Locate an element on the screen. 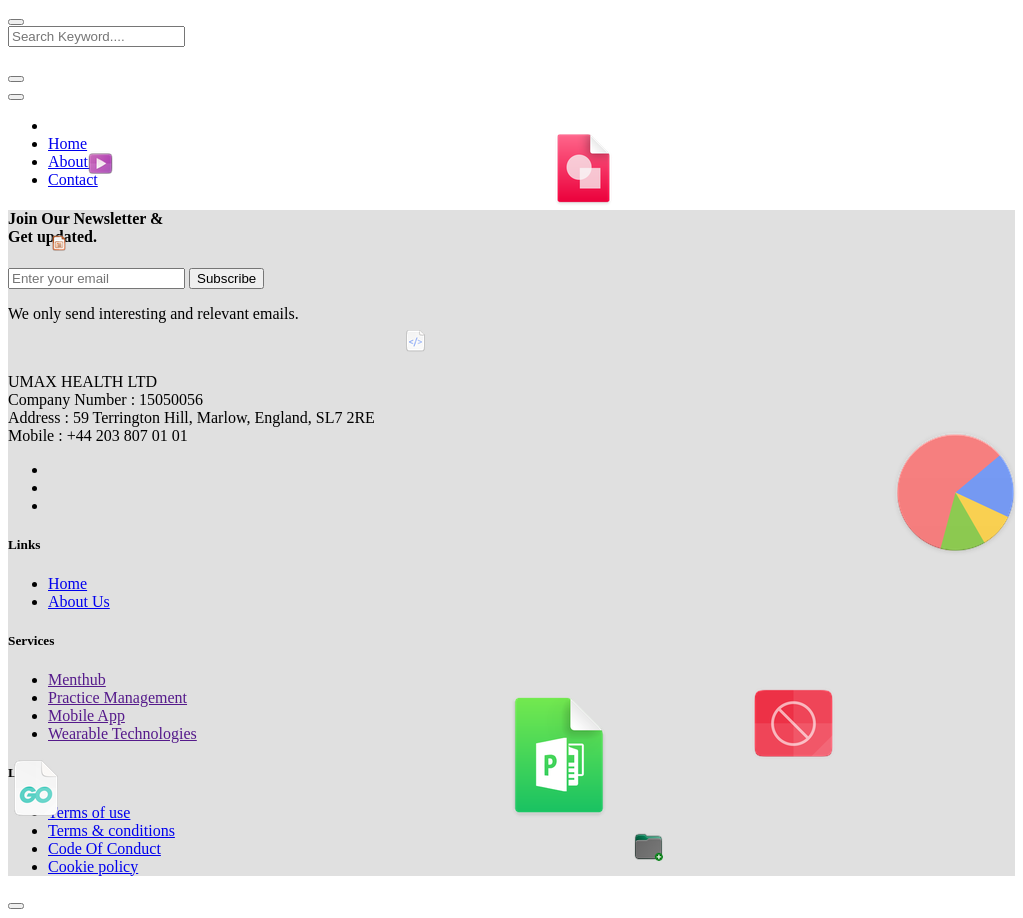 This screenshot has width=1023, height=918. indicates a missing or unavailable image is located at coordinates (793, 720).